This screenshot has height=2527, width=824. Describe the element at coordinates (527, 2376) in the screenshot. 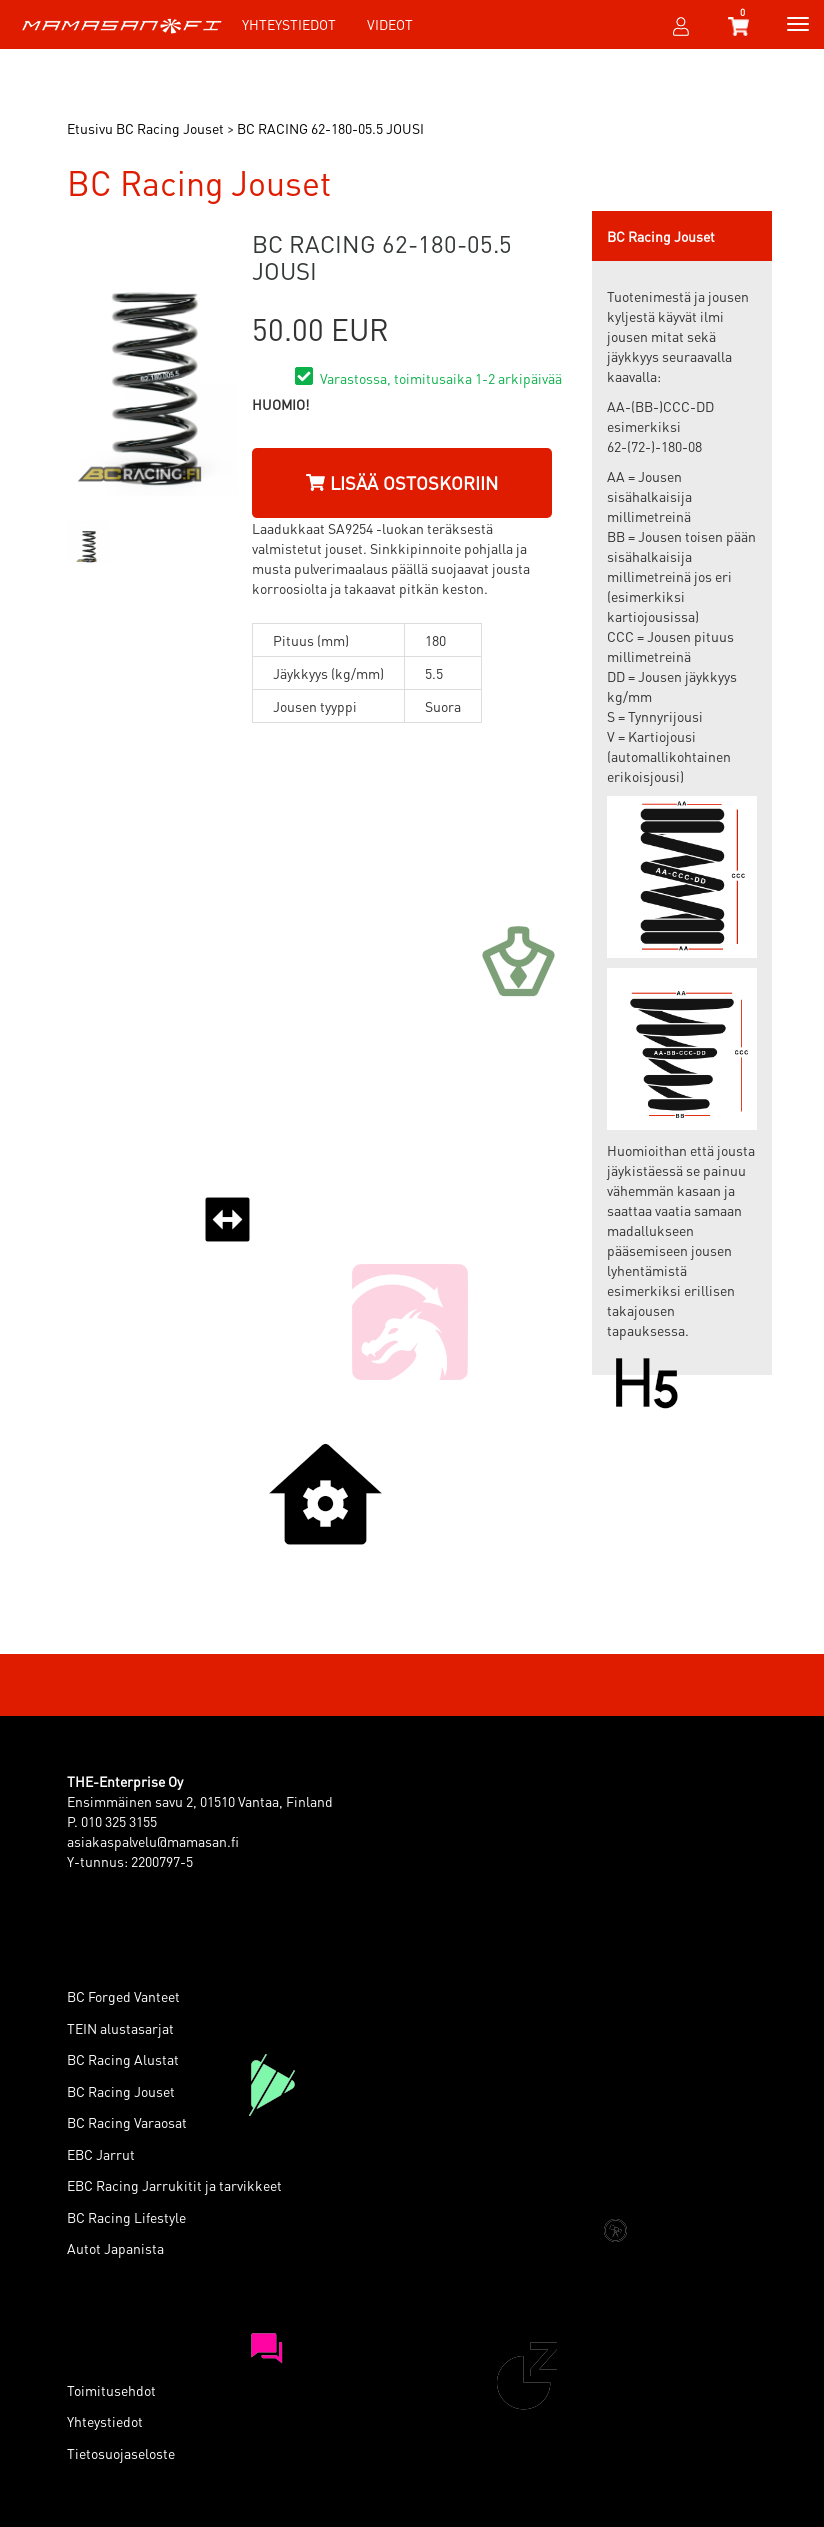

I see `indicates rest or sleep mode` at that location.